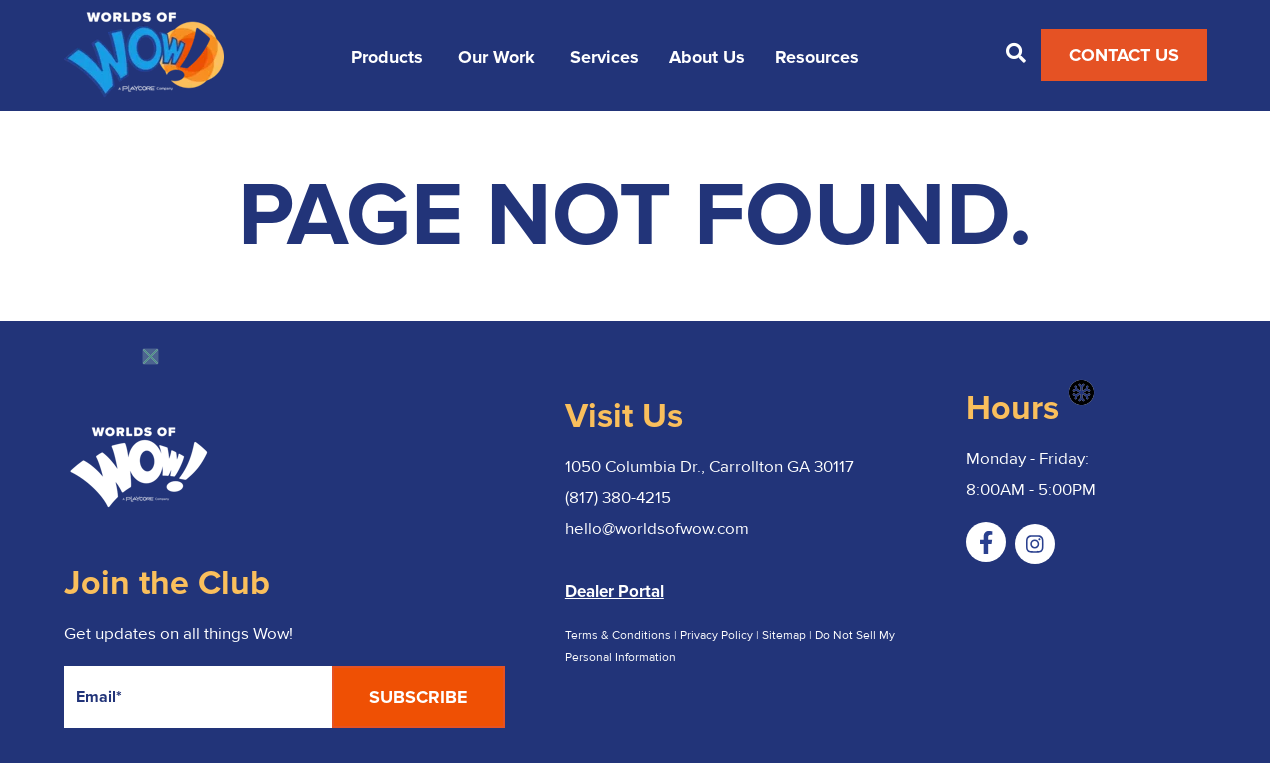 This screenshot has width=1270, height=763. Describe the element at coordinates (150, 356) in the screenshot. I see `close the current window or dialog` at that location.